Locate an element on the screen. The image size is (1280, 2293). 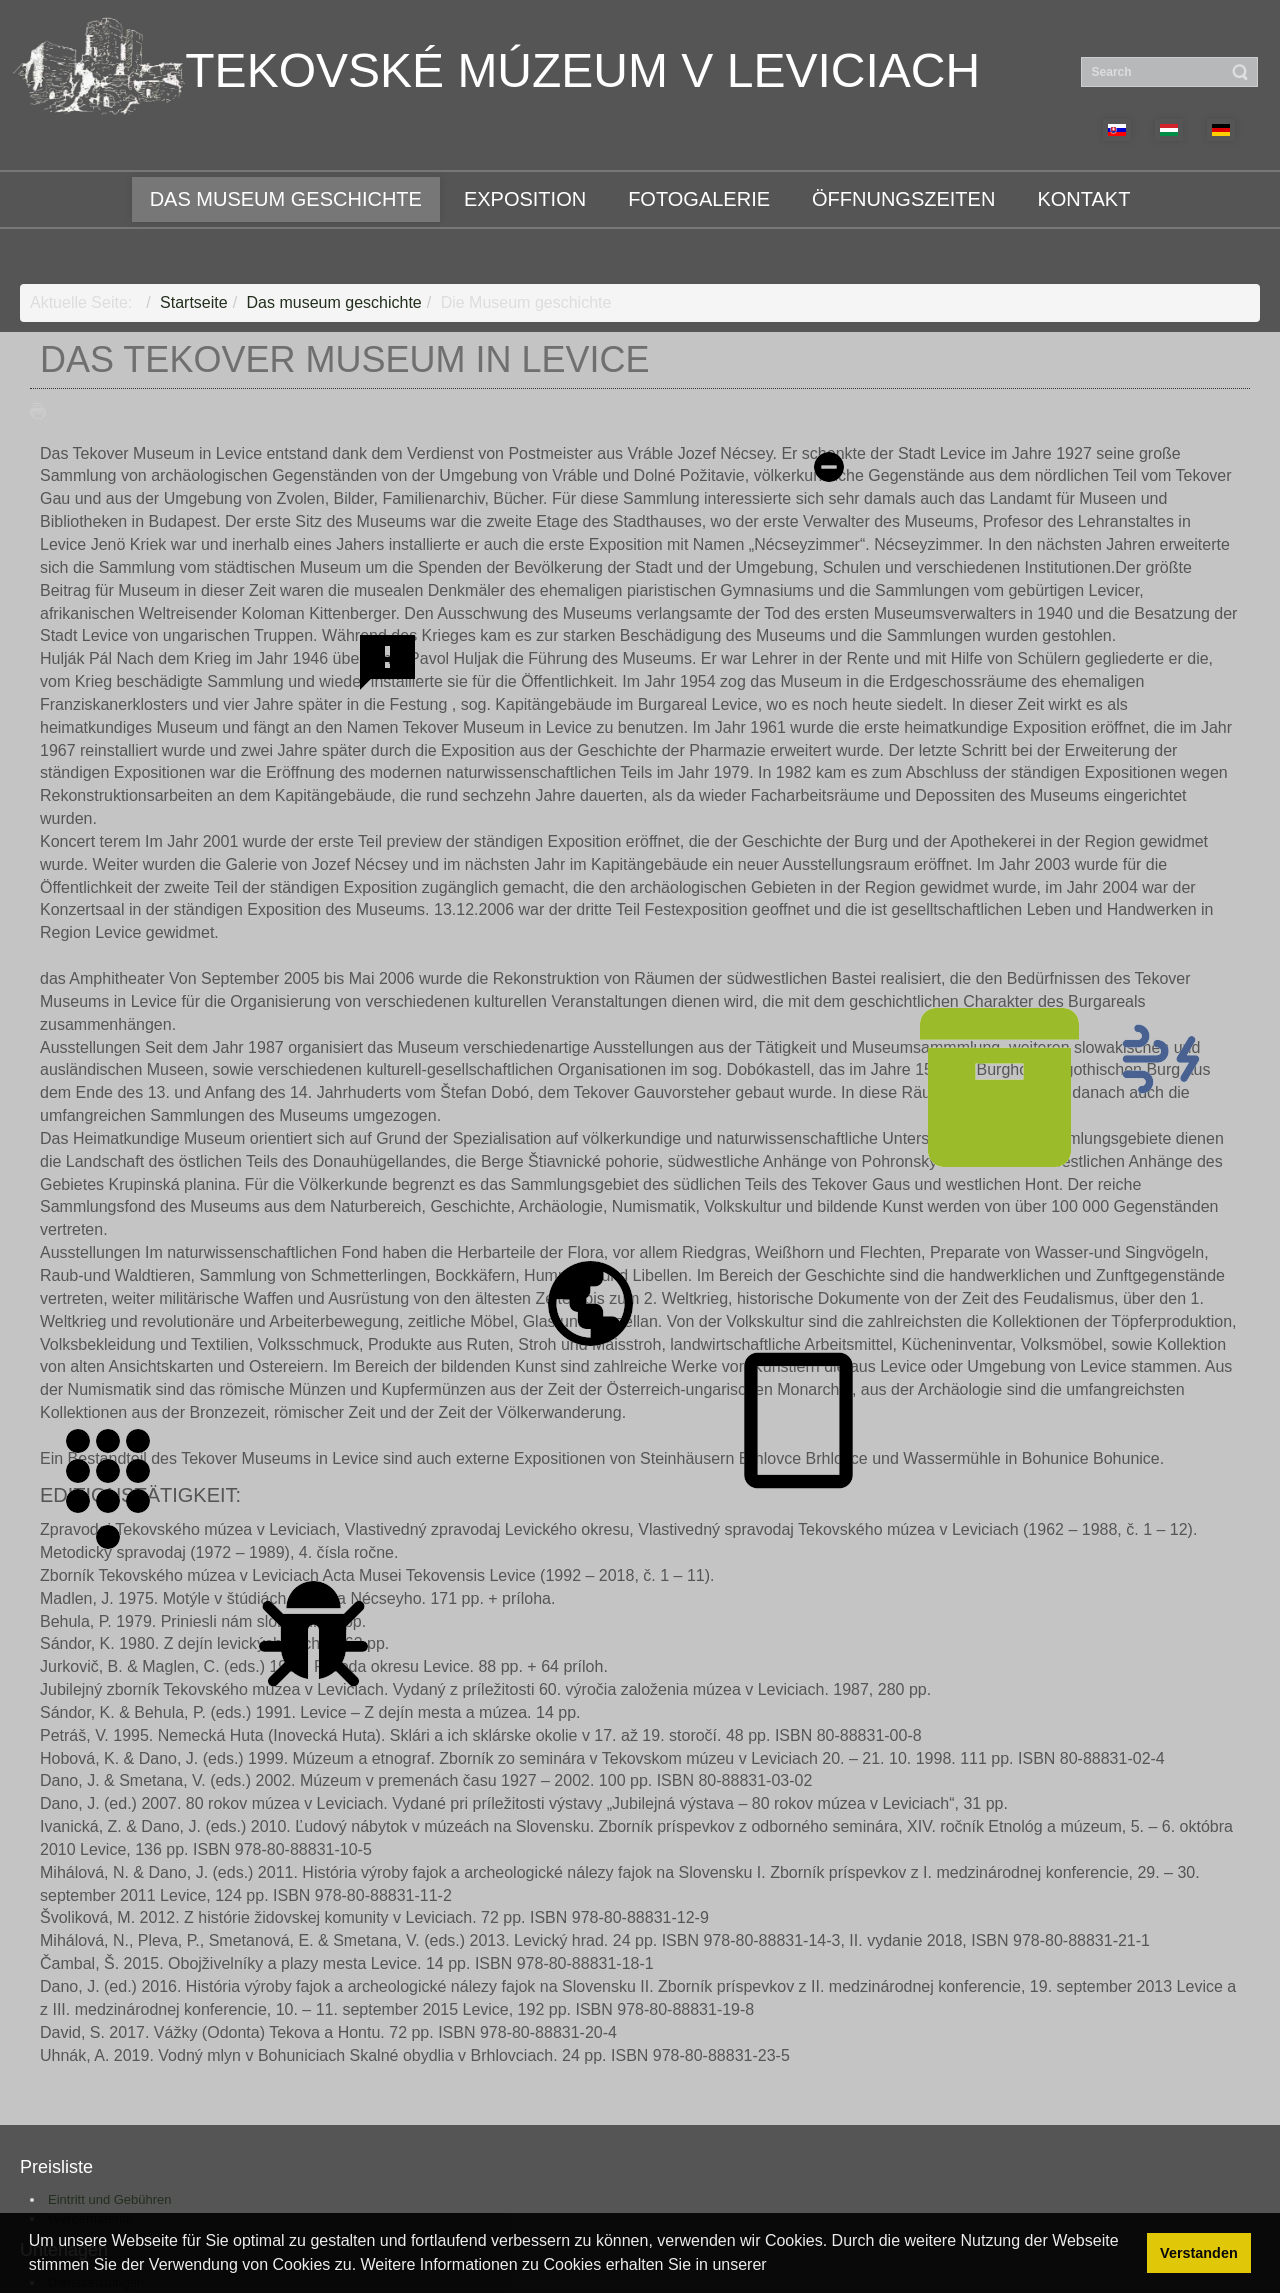
switch to single column layout is located at coordinates (798, 1420).